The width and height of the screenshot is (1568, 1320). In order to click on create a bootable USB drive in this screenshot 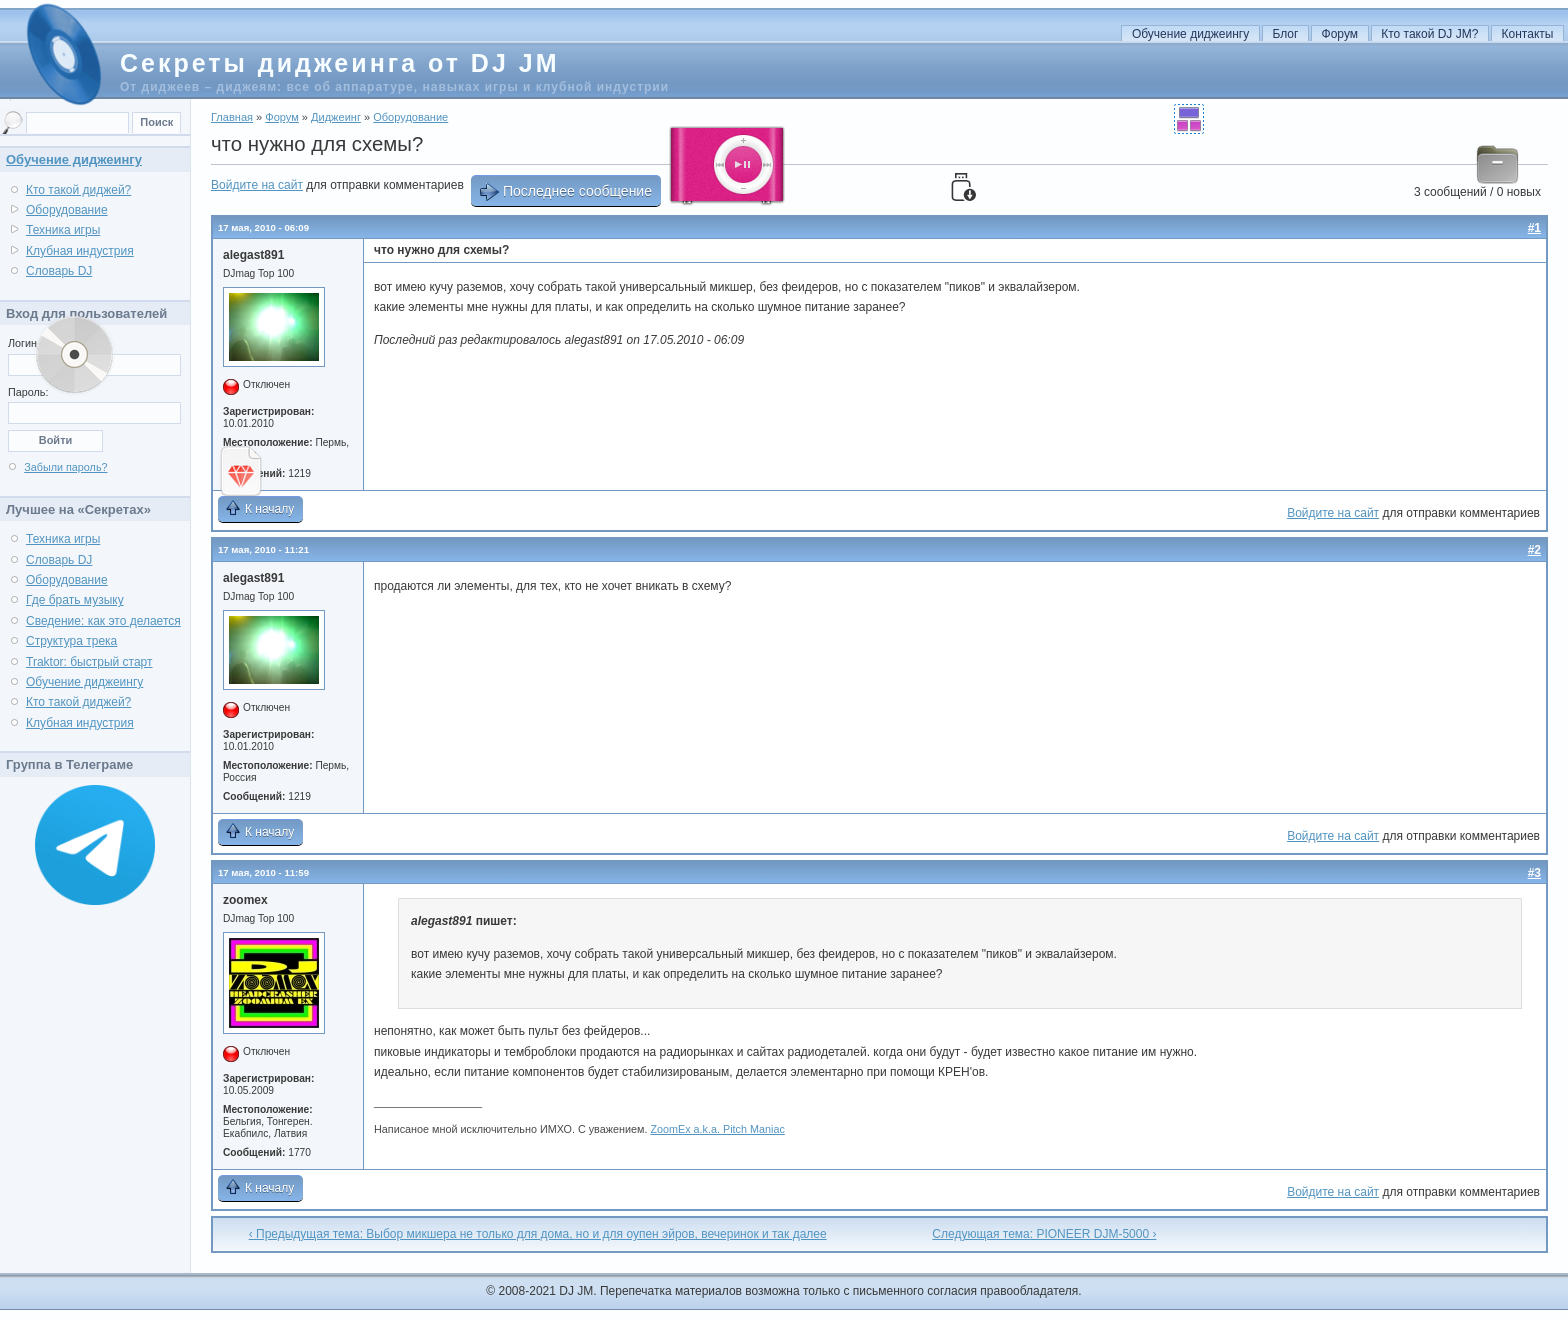, I will do `click(962, 187)`.